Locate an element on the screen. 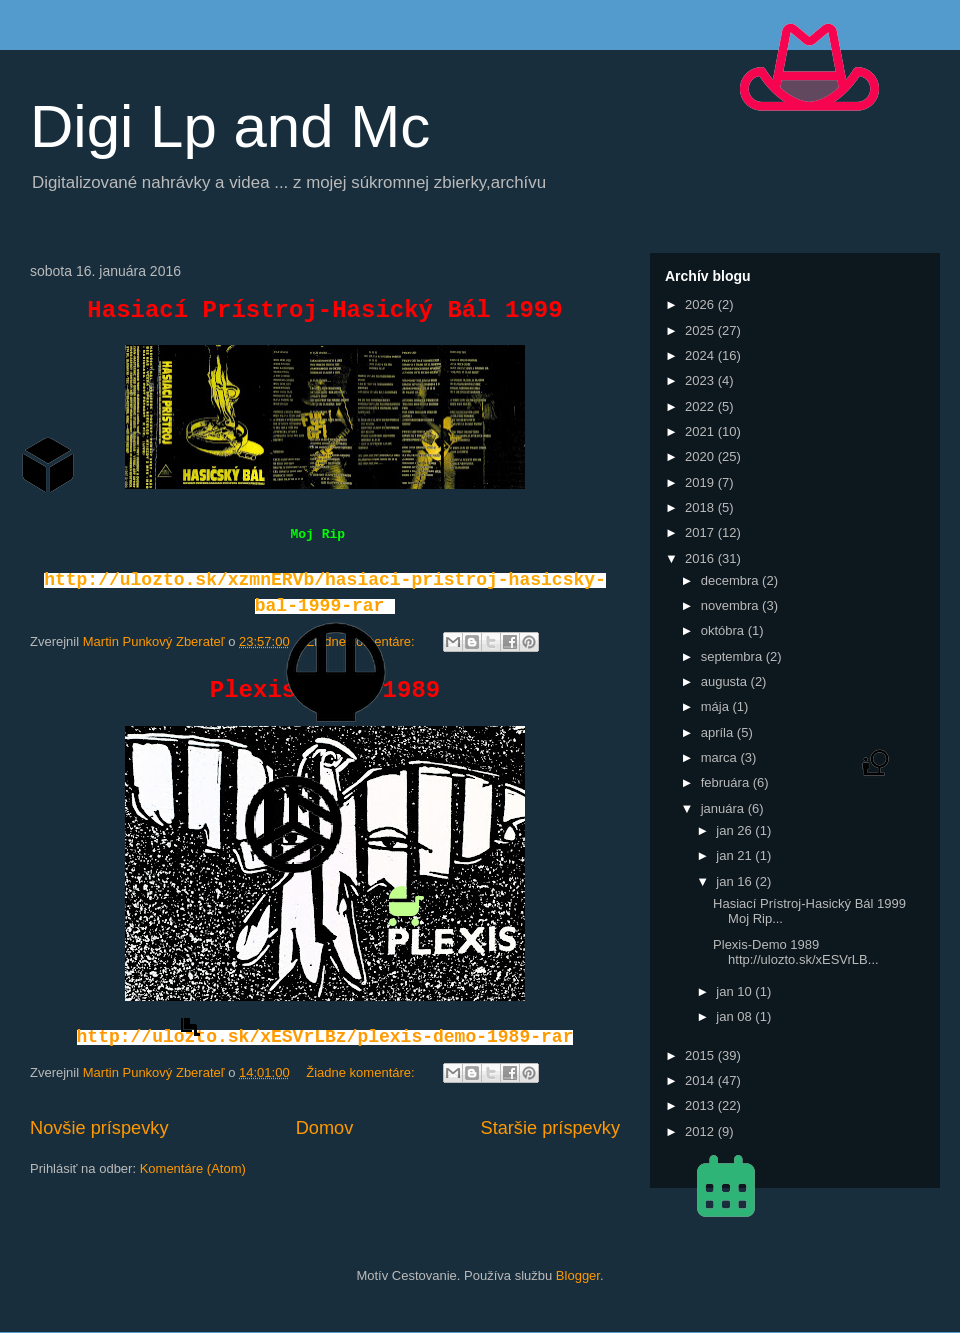 The height and width of the screenshot is (1333, 960). select western or country theme is located at coordinates (809, 71).